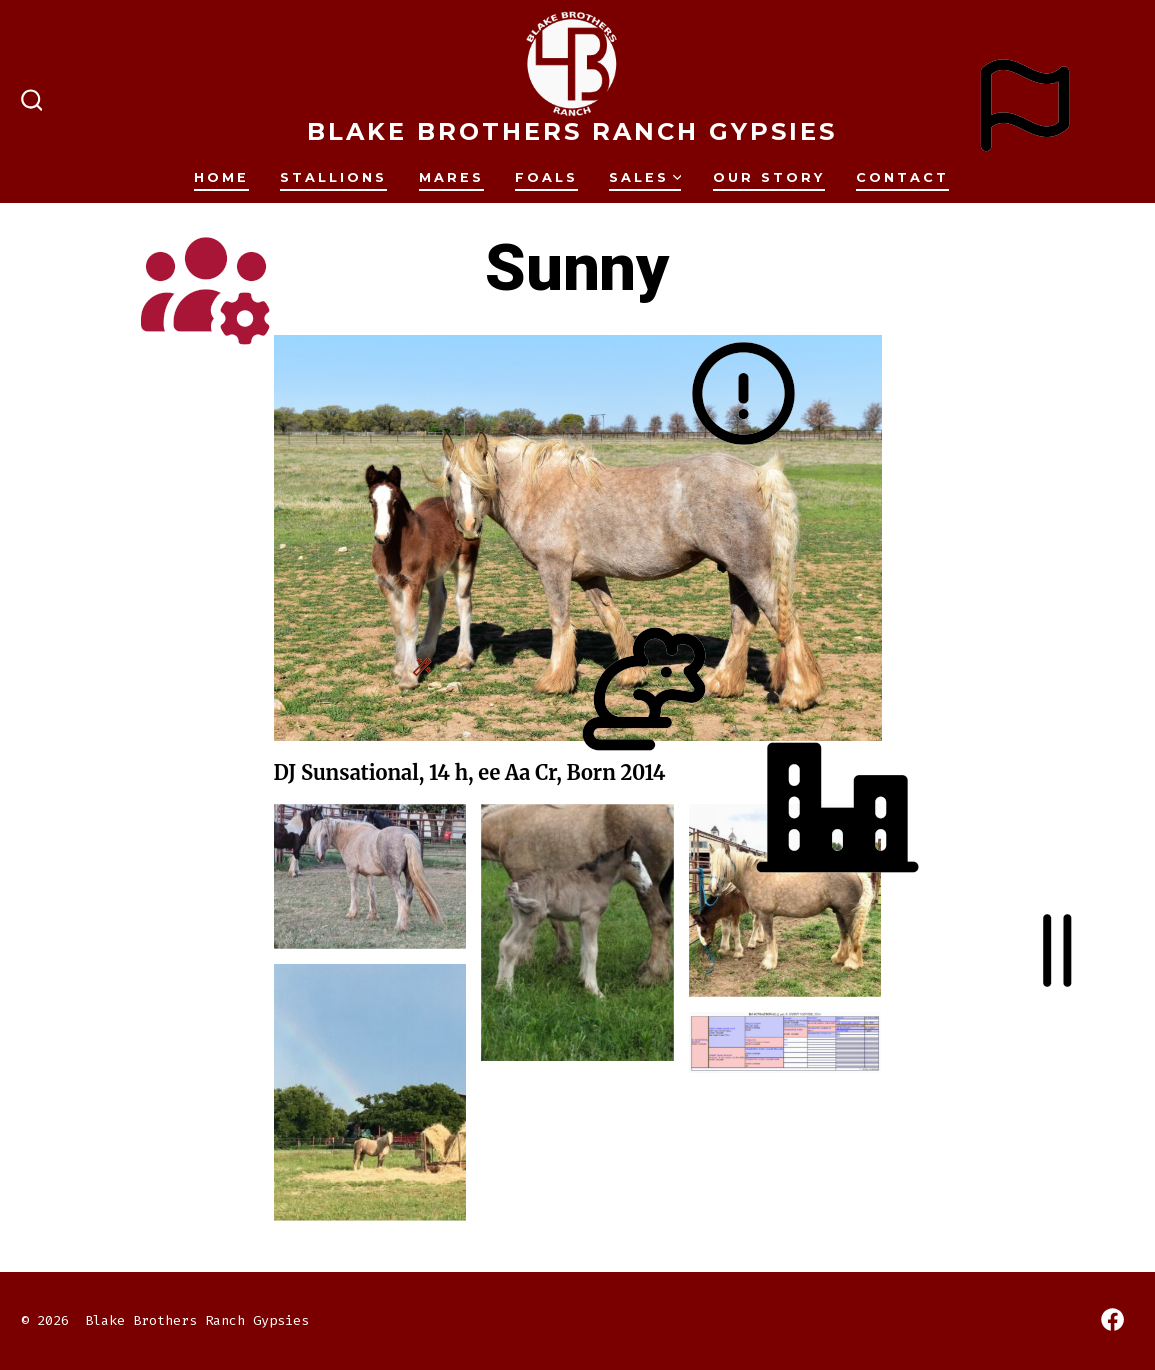 The width and height of the screenshot is (1155, 1370). What do you see at coordinates (743, 393) in the screenshot?
I see `indicates a warning or alert requiring attention` at bounding box center [743, 393].